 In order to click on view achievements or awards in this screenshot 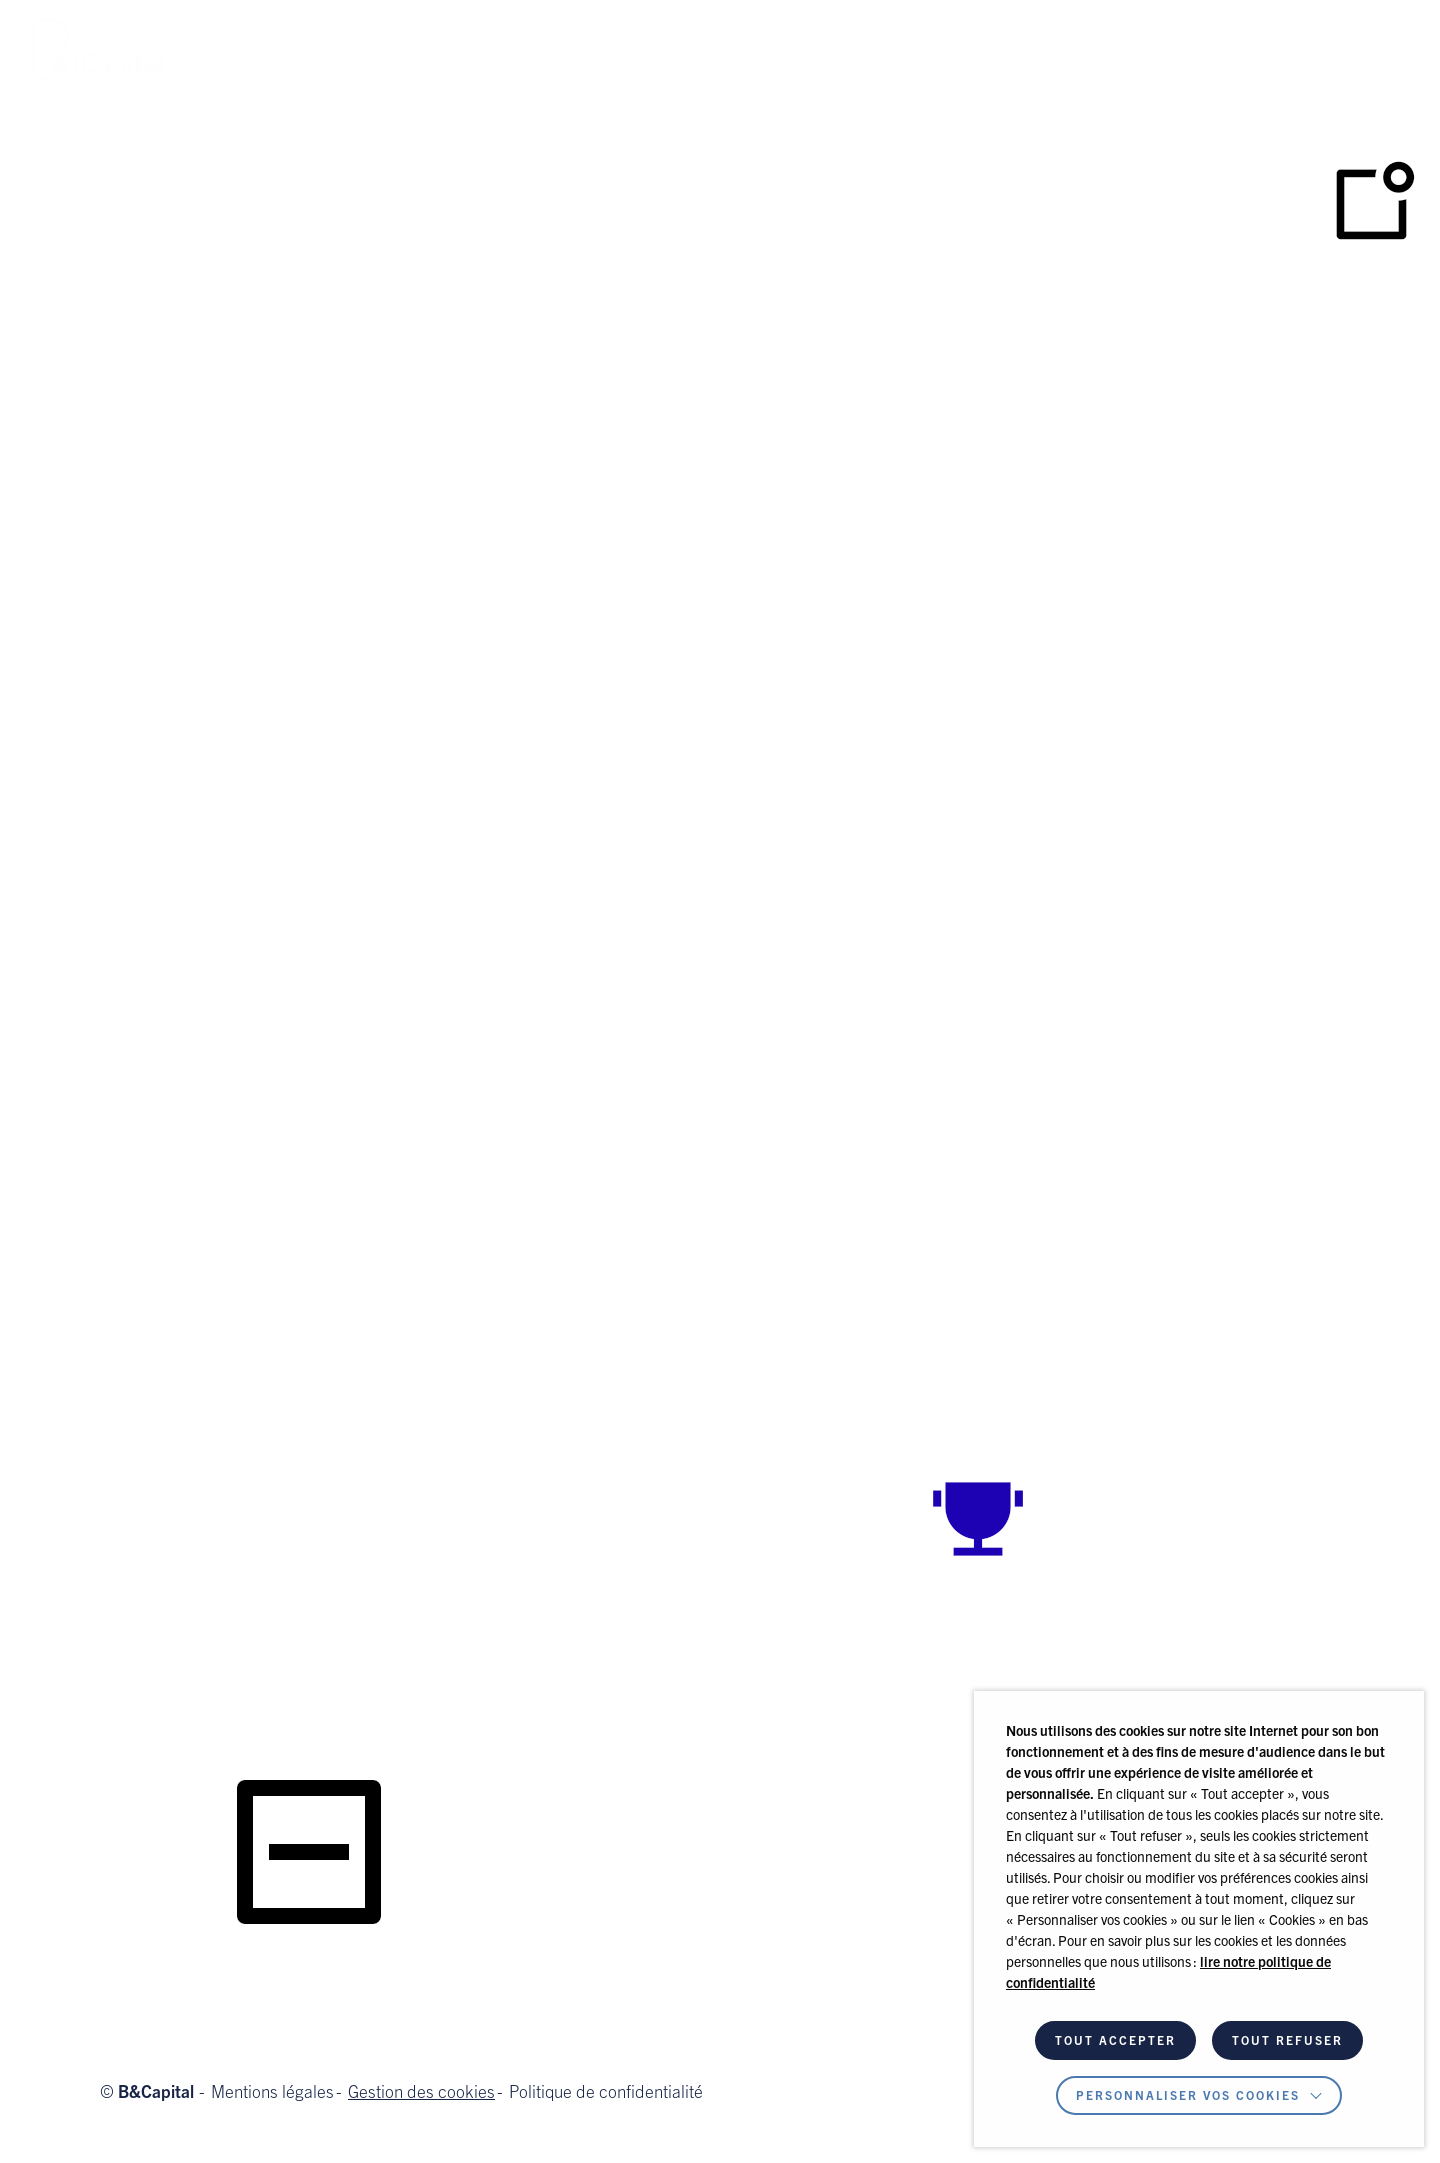, I will do `click(978, 1519)`.